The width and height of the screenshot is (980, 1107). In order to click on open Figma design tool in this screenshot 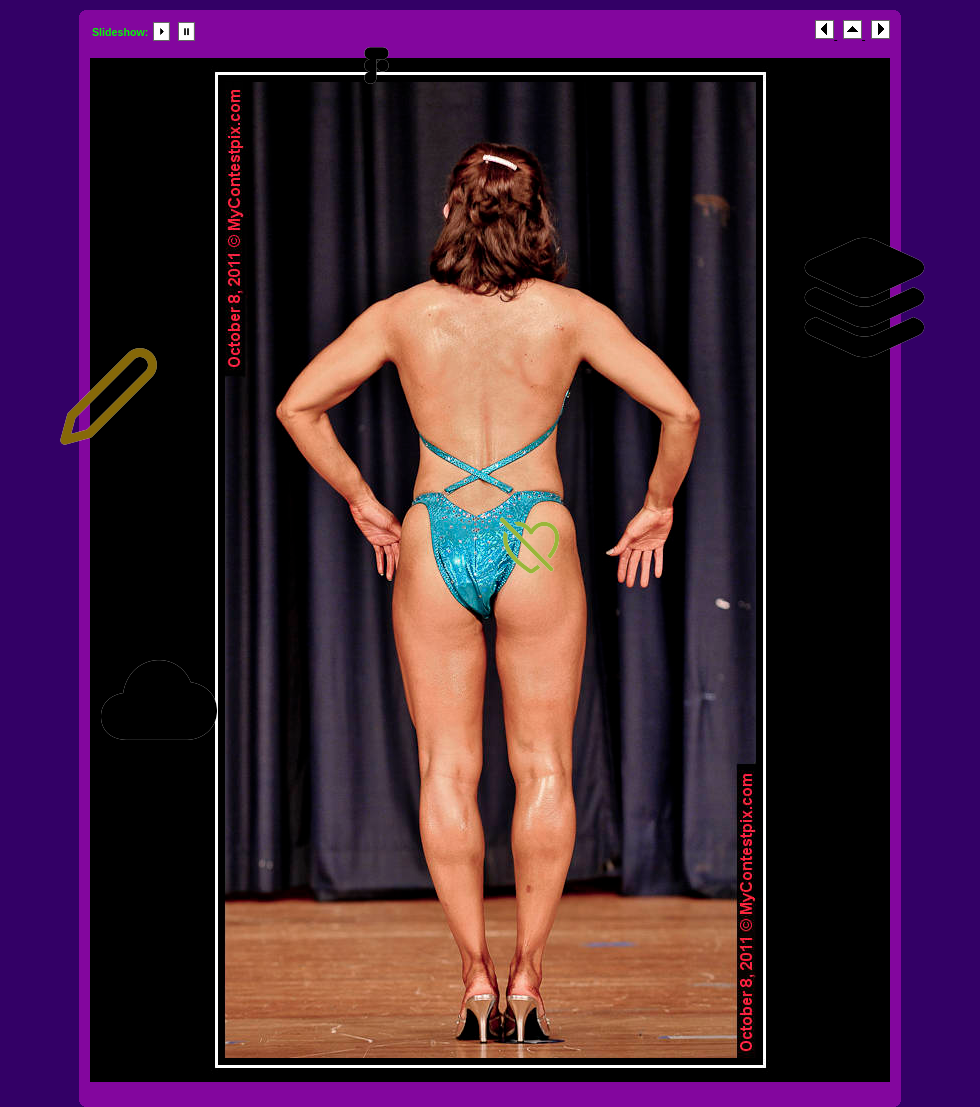, I will do `click(376, 65)`.